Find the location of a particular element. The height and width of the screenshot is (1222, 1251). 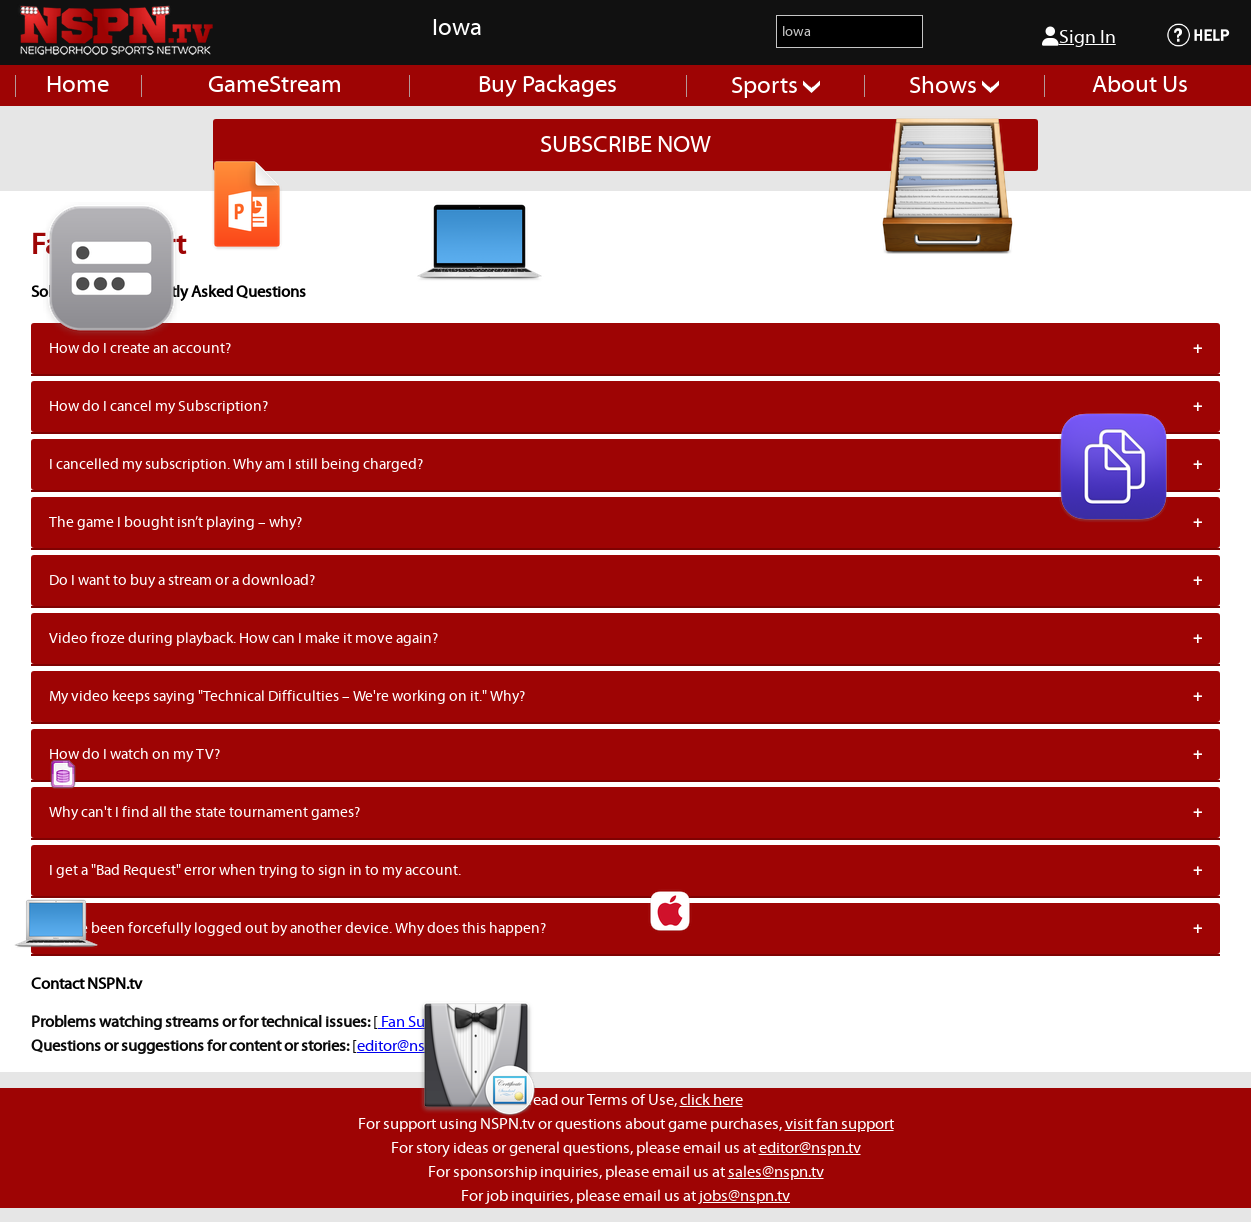

duplicate or copy a document is located at coordinates (1113, 466).